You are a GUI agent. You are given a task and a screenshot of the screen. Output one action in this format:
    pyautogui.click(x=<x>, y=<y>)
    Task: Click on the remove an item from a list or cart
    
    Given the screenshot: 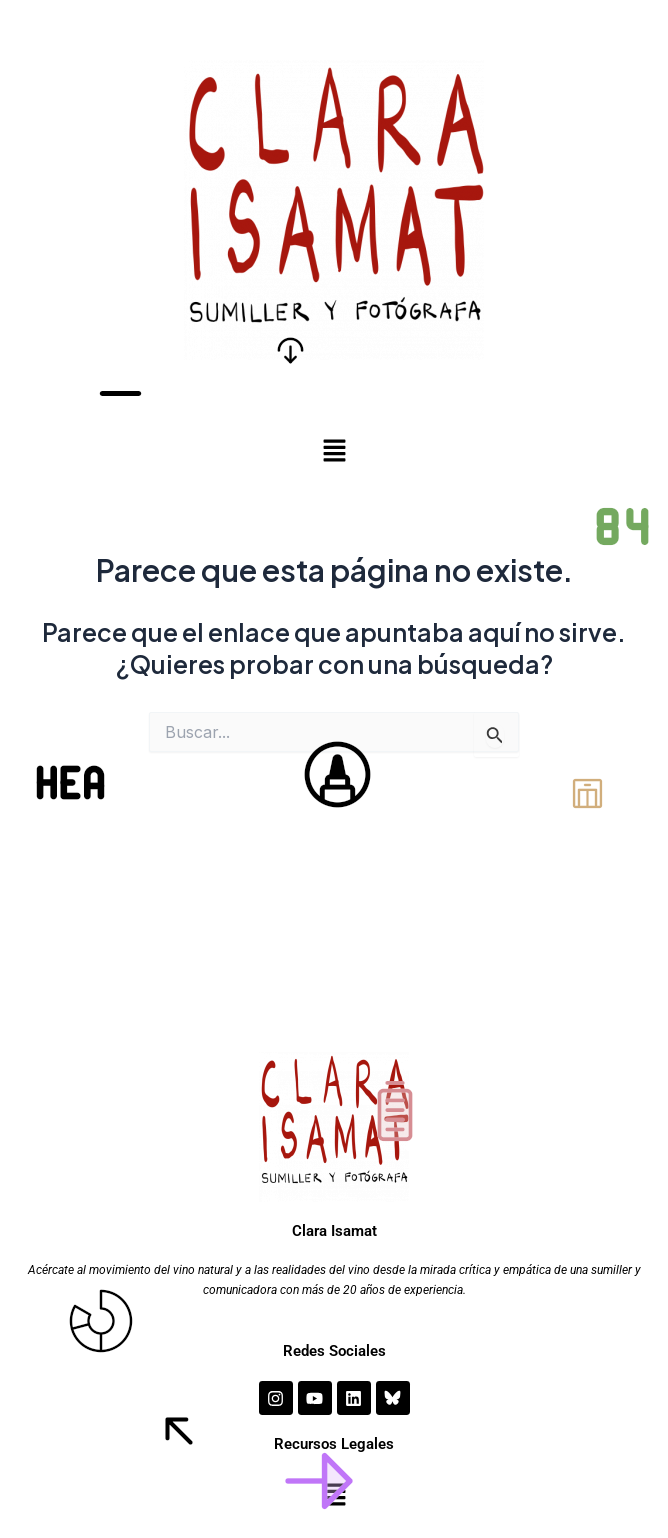 What is the action you would take?
    pyautogui.click(x=120, y=393)
    